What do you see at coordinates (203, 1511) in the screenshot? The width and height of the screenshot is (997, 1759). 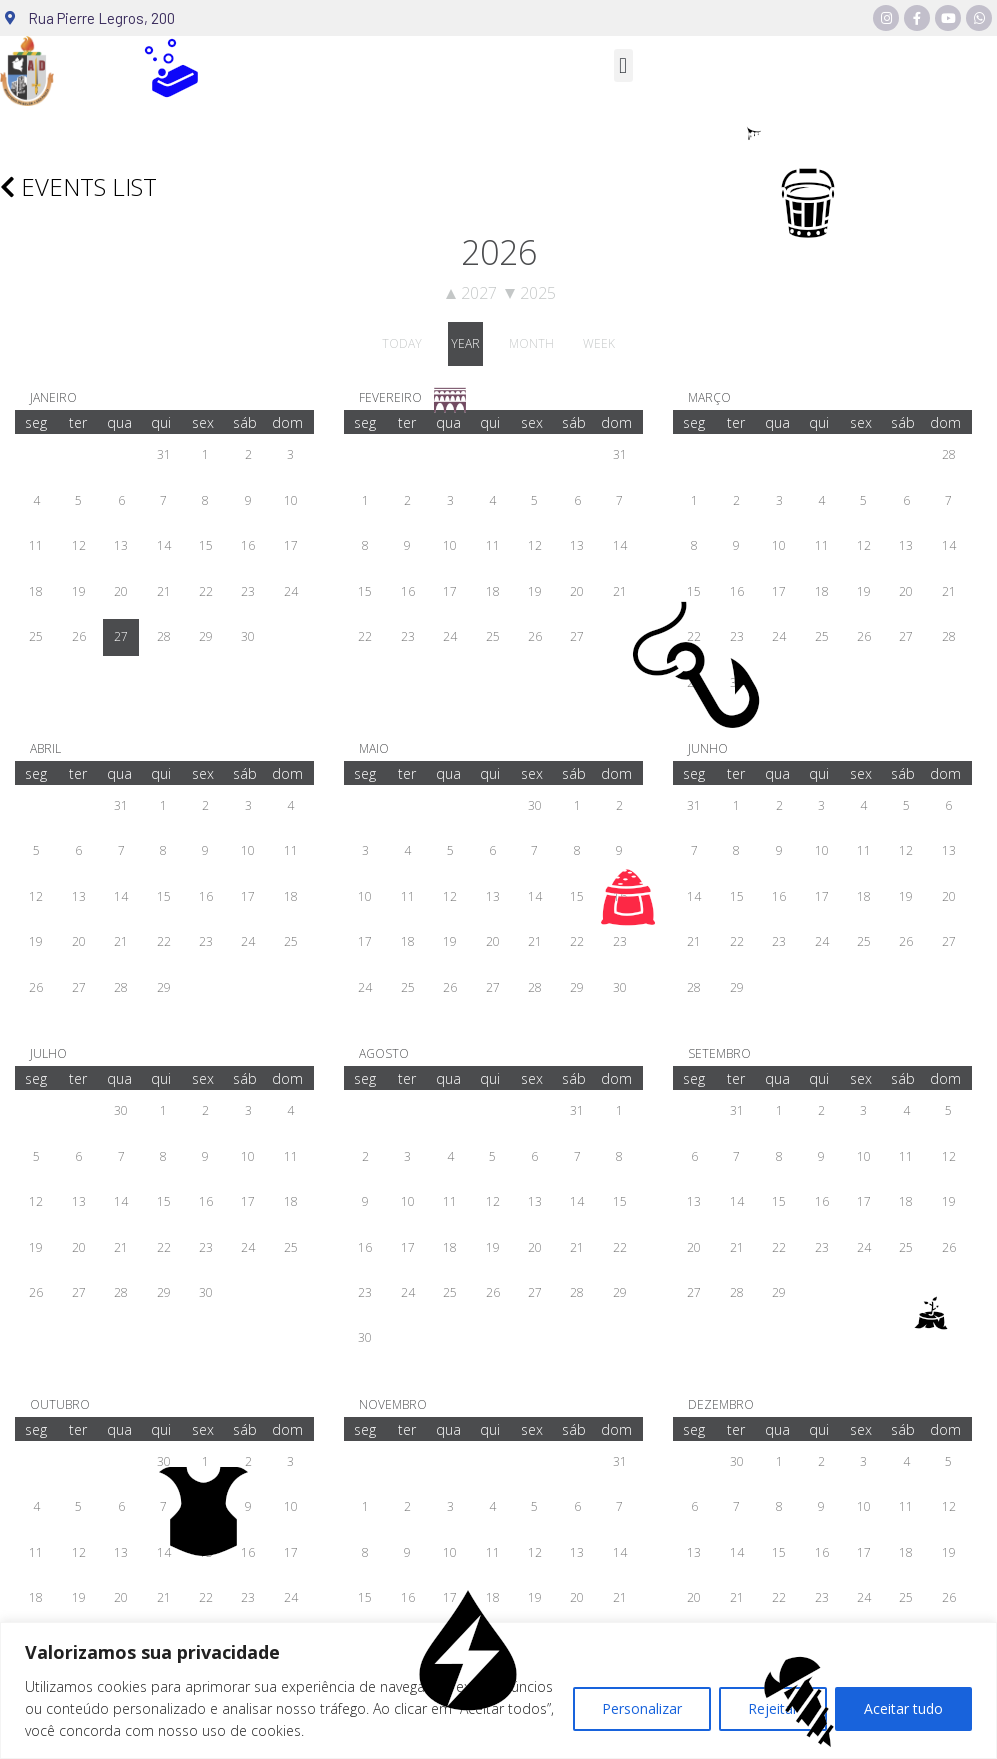 I see `equip body armor or protective vest` at bounding box center [203, 1511].